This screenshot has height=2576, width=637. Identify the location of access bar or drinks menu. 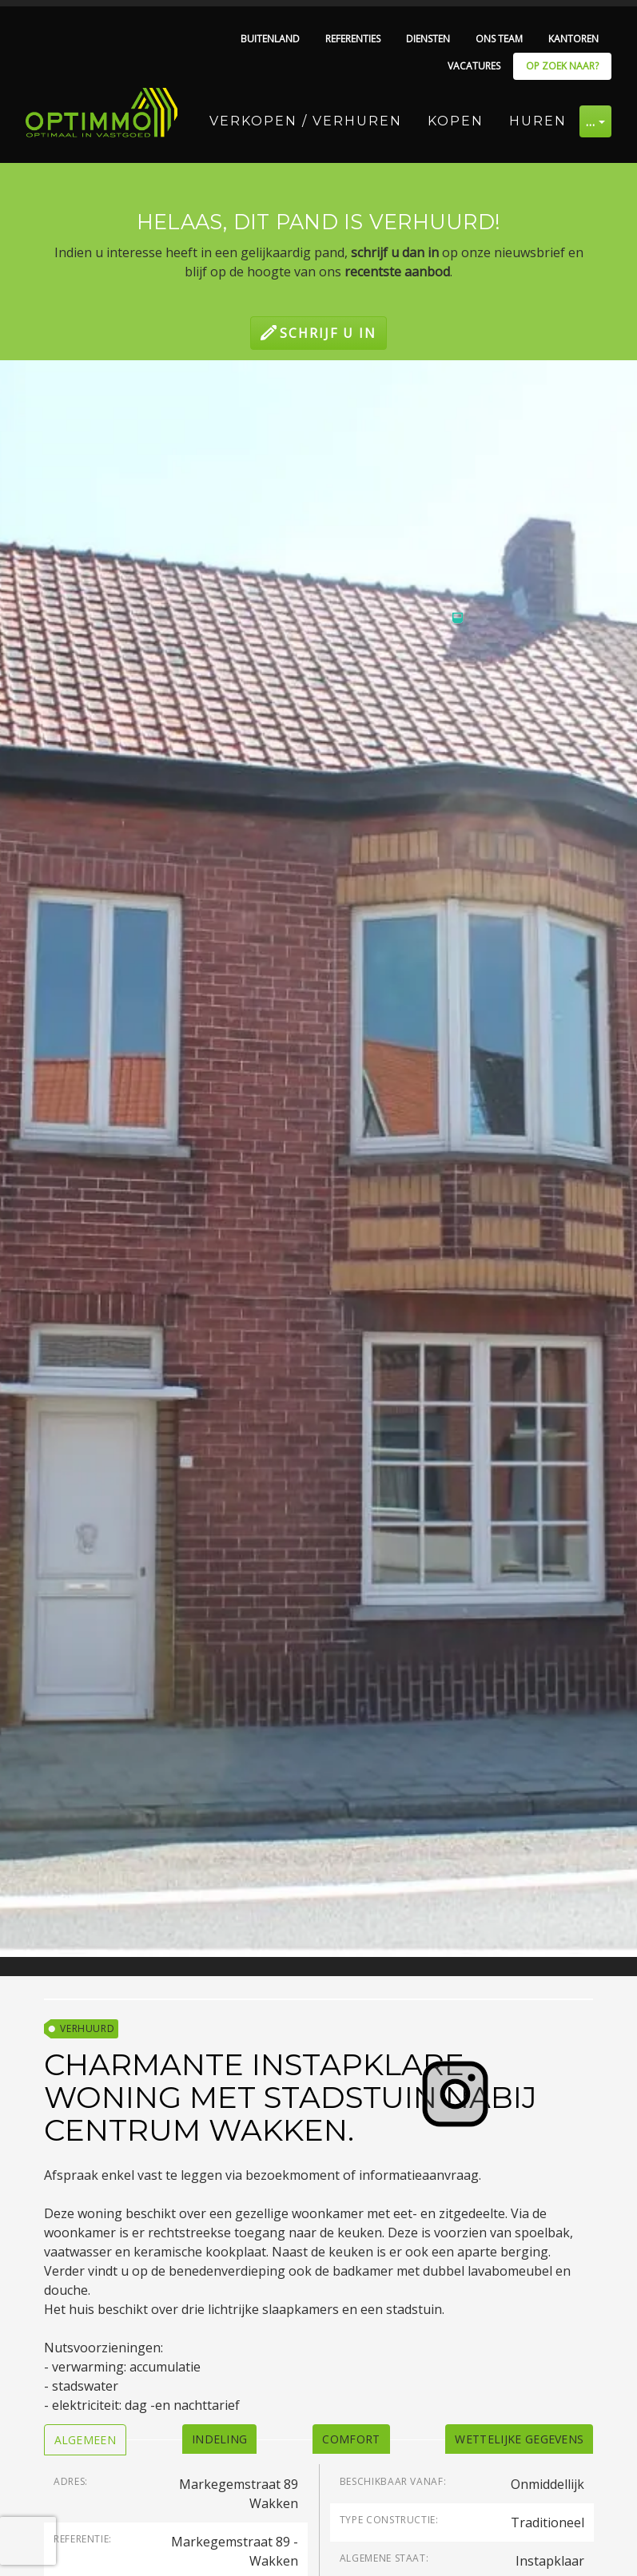
(457, 617).